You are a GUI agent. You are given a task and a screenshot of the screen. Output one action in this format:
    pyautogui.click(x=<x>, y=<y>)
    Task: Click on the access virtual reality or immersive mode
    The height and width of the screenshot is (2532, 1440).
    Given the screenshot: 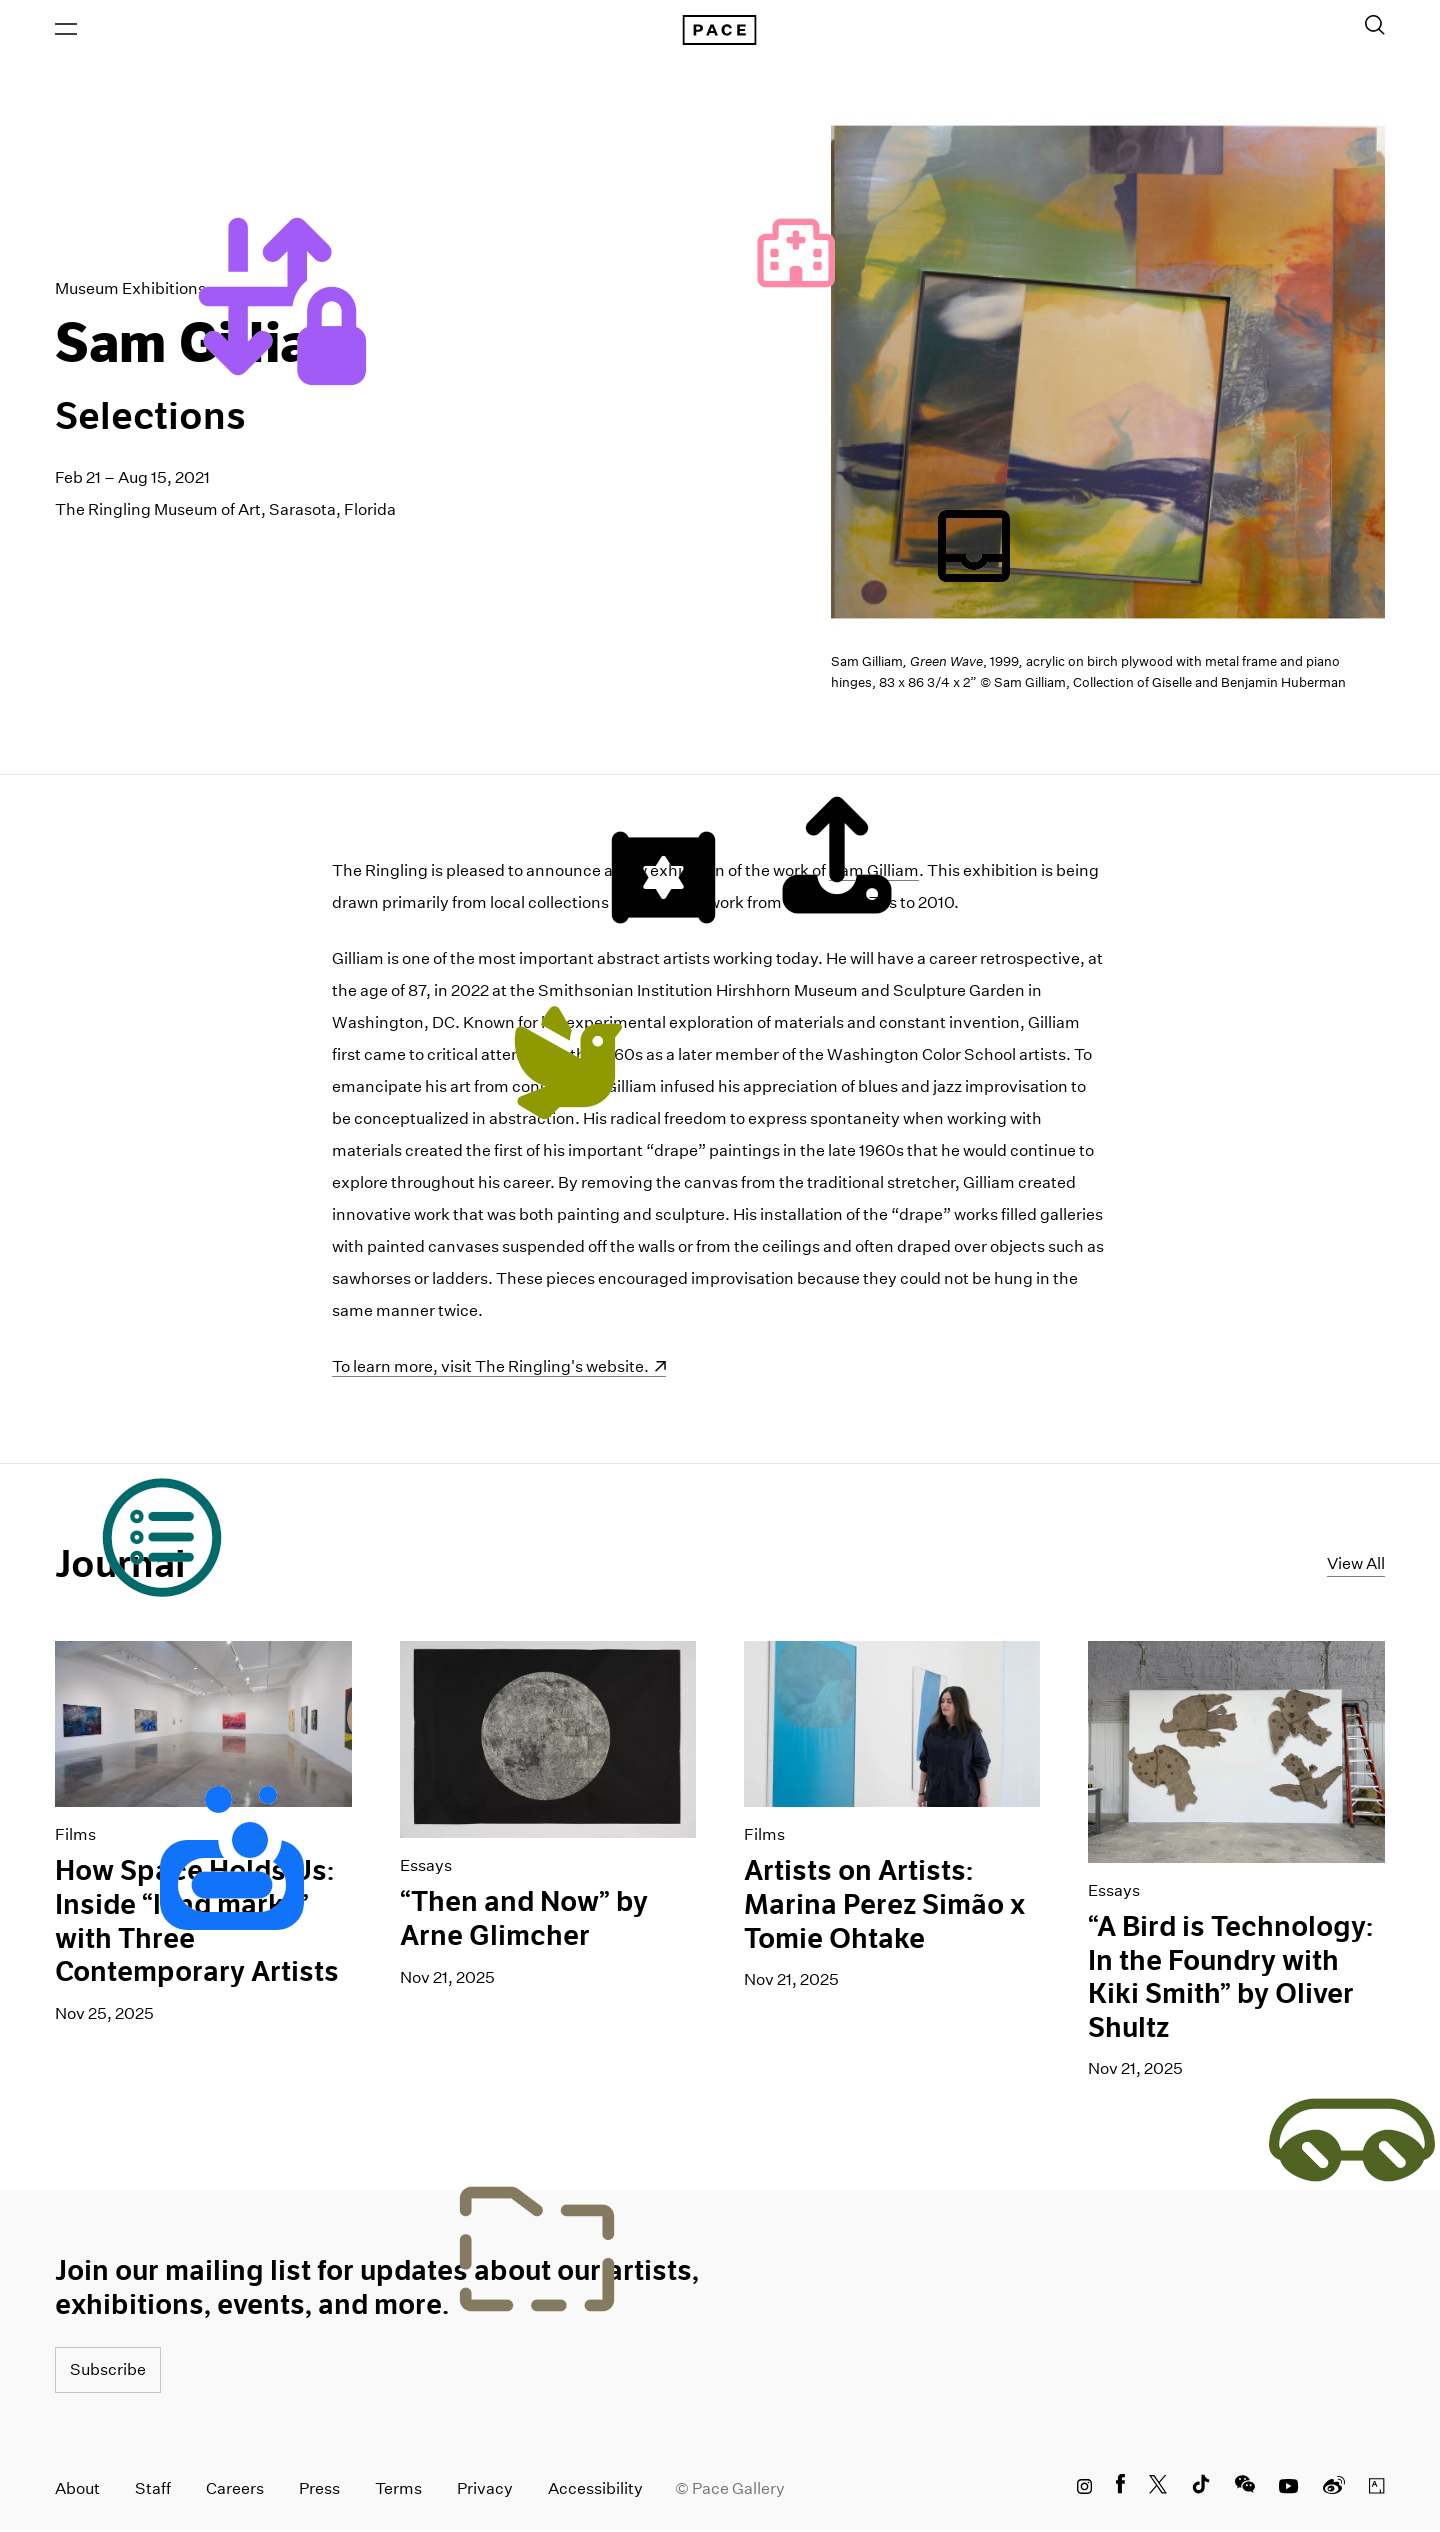 What is the action you would take?
    pyautogui.click(x=1352, y=2140)
    